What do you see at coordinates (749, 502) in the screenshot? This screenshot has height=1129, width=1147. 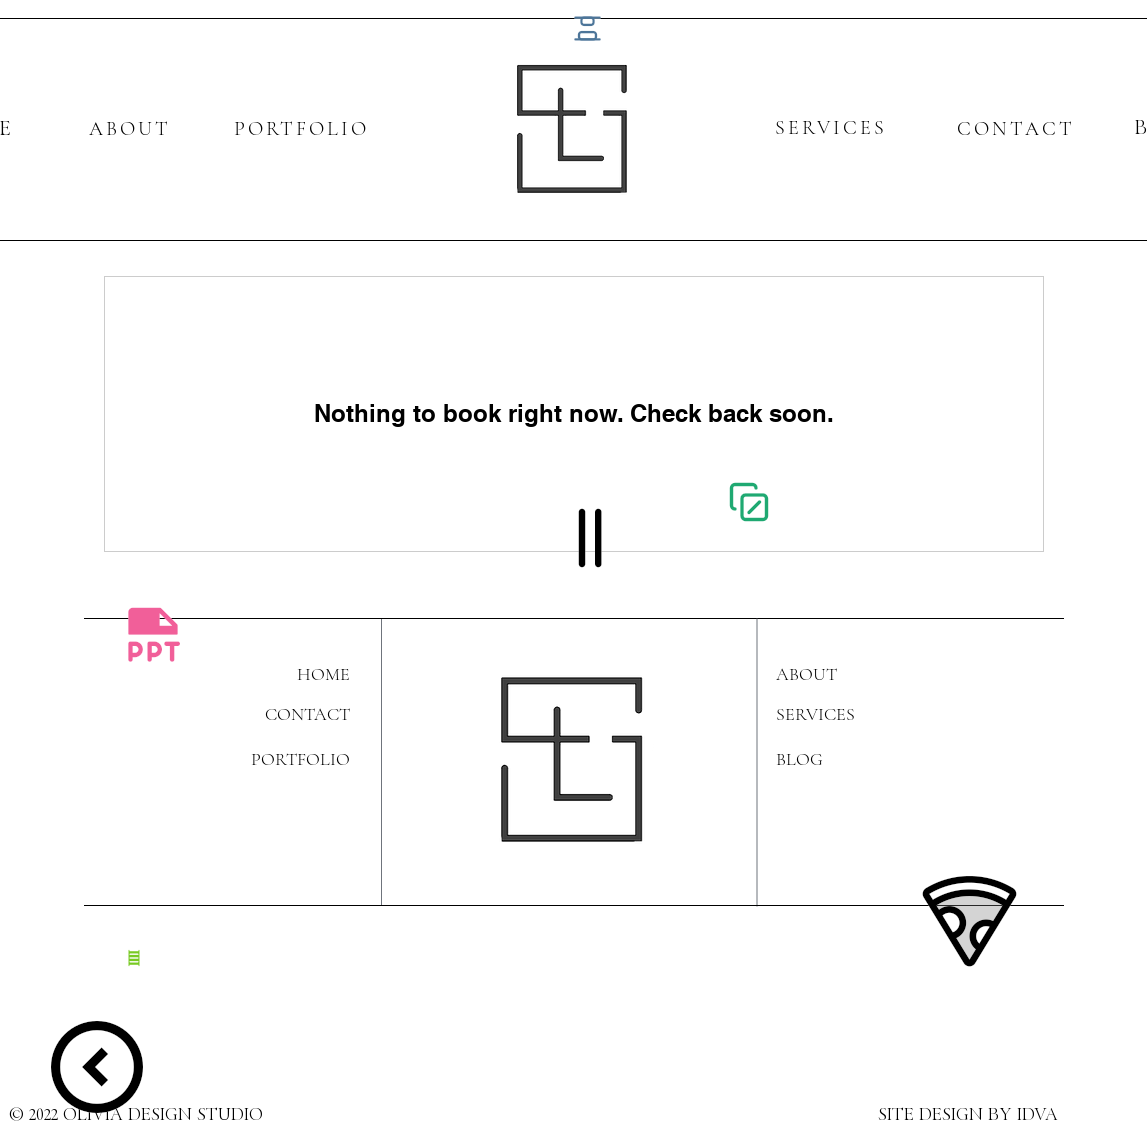 I see `copy action is disabled or unavailable` at bounding box center [749, 502].